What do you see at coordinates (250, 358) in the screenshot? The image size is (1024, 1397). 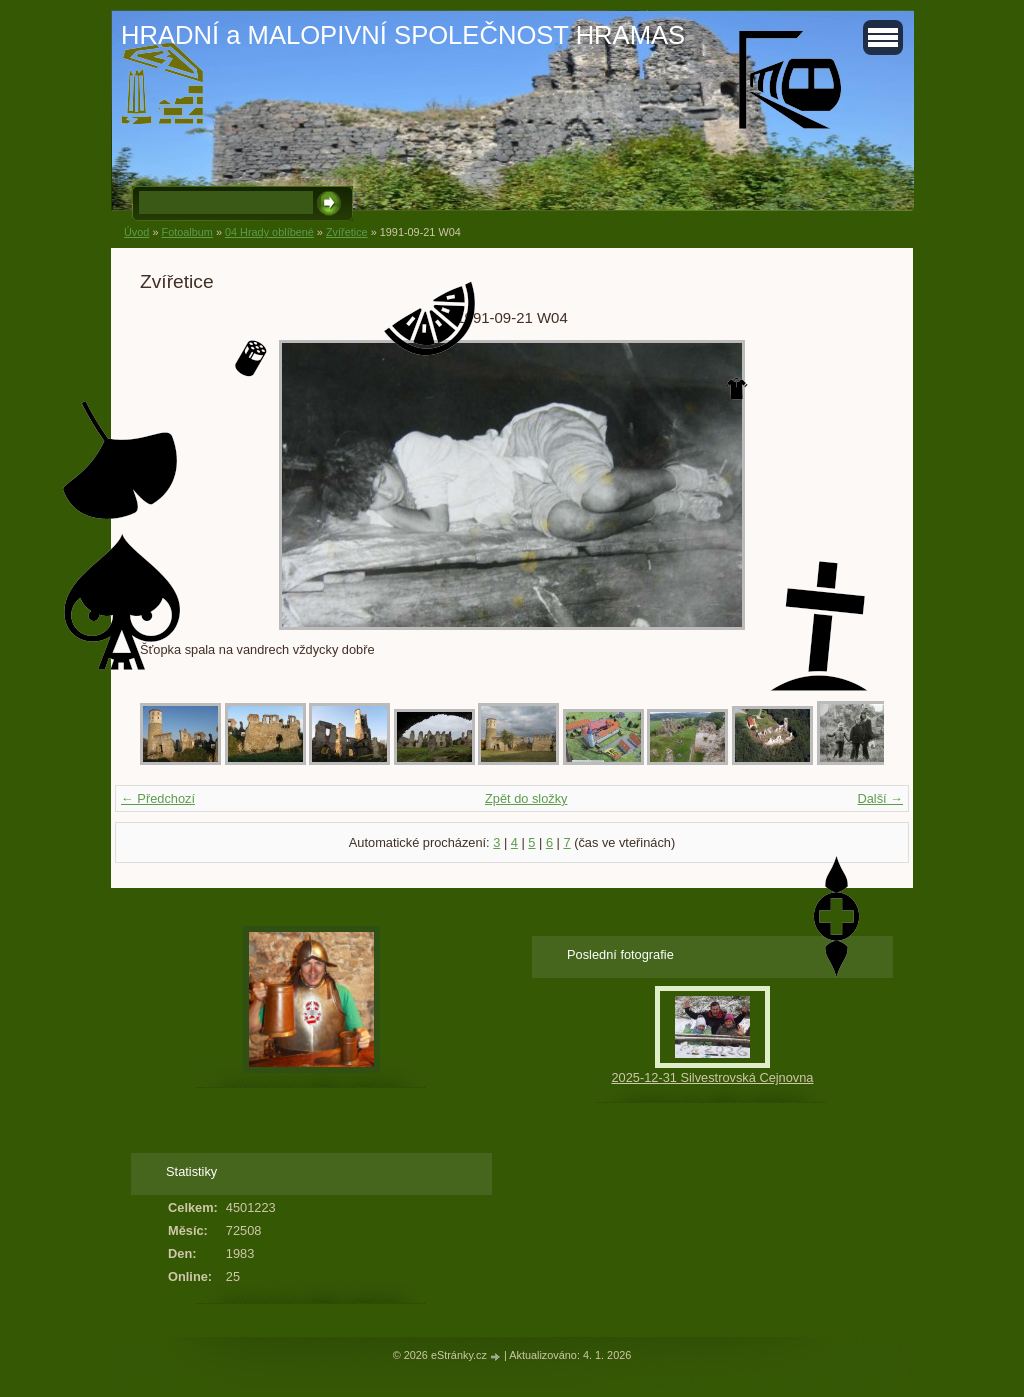 I see `add seasoning or flavor options` at bounding box center [250, 358].